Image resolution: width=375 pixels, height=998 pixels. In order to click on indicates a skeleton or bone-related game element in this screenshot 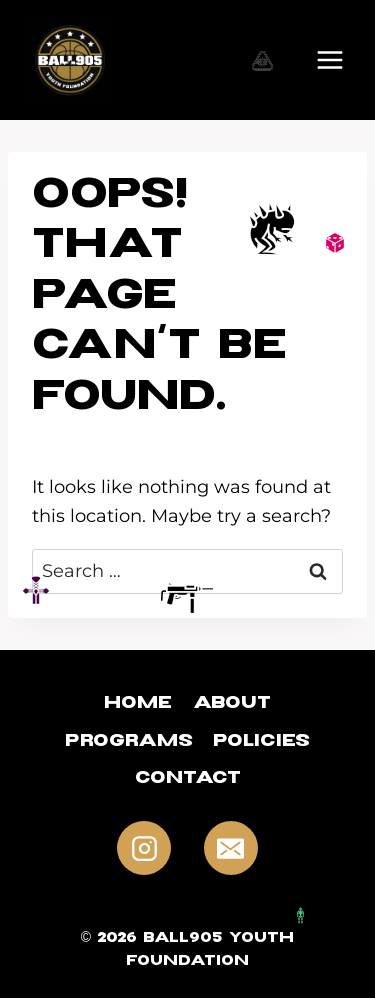, I will do `click(300, 915)`.